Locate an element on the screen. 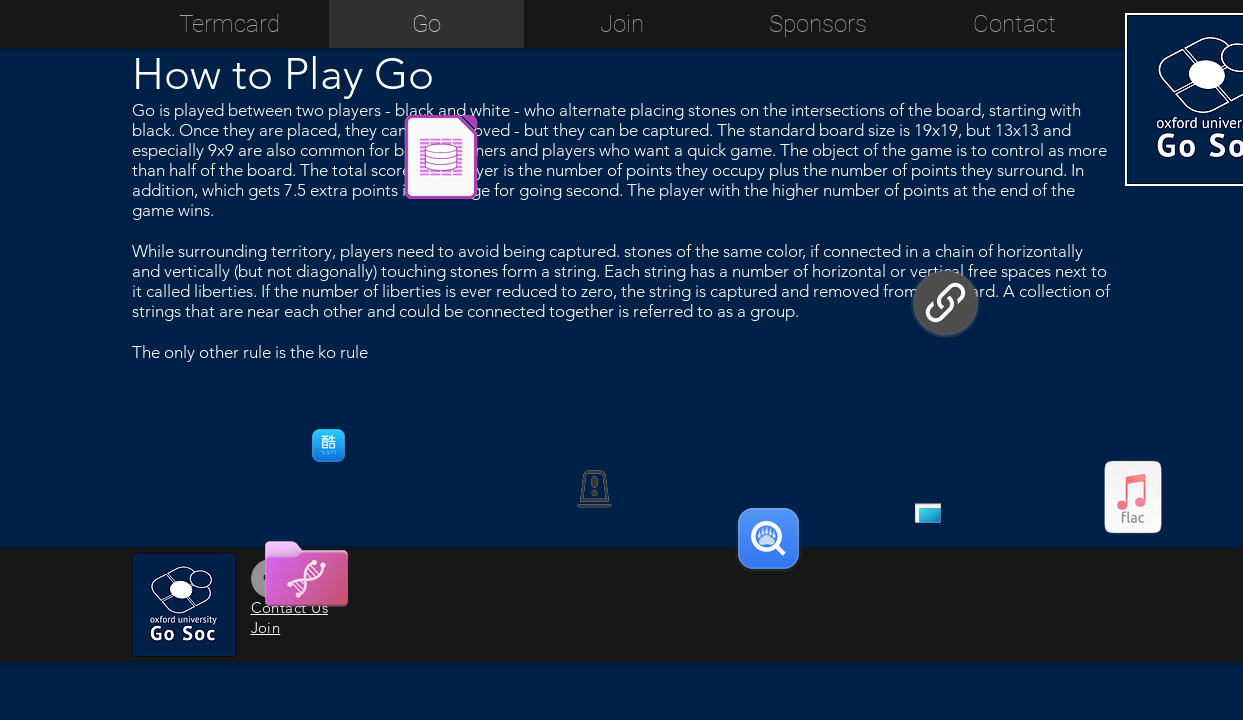 This screenshot has width=1243, height=720. indicates a system error or crash report is located at coordinates (594, 487).